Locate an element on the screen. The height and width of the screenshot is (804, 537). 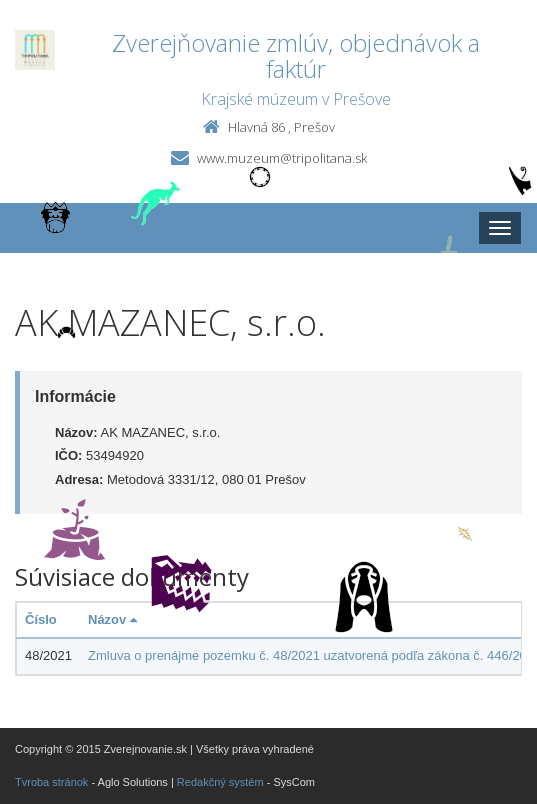
browse bakery or pastry items is located at coordinates (66, 332).